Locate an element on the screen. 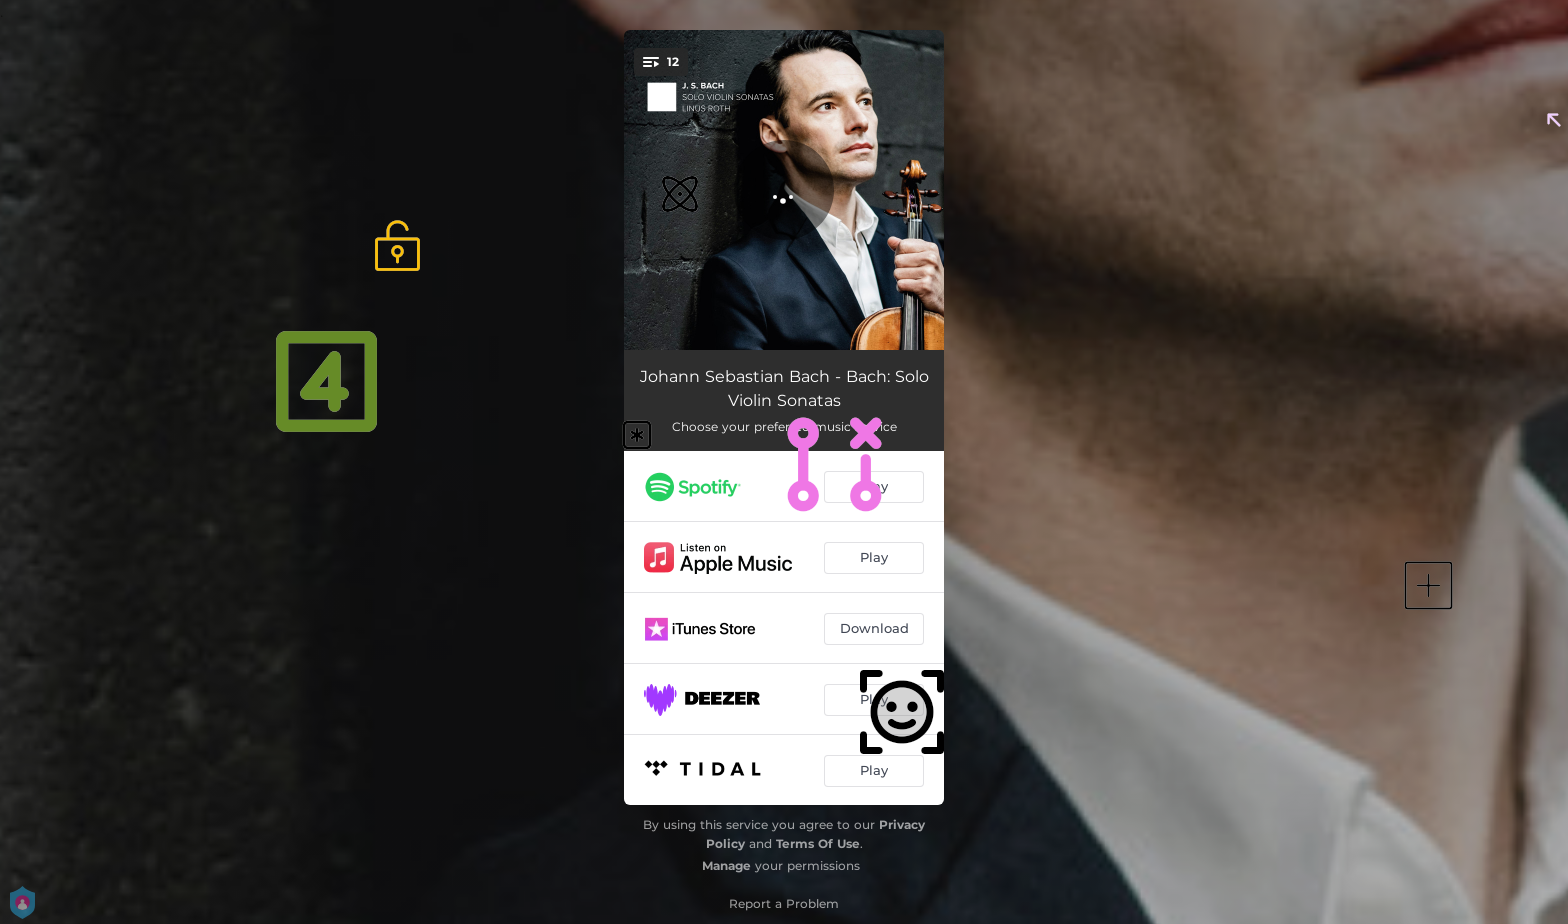 This screenshot has width=1568, height=924. a closed or rejected pull request is located at coordinates (834, 464).